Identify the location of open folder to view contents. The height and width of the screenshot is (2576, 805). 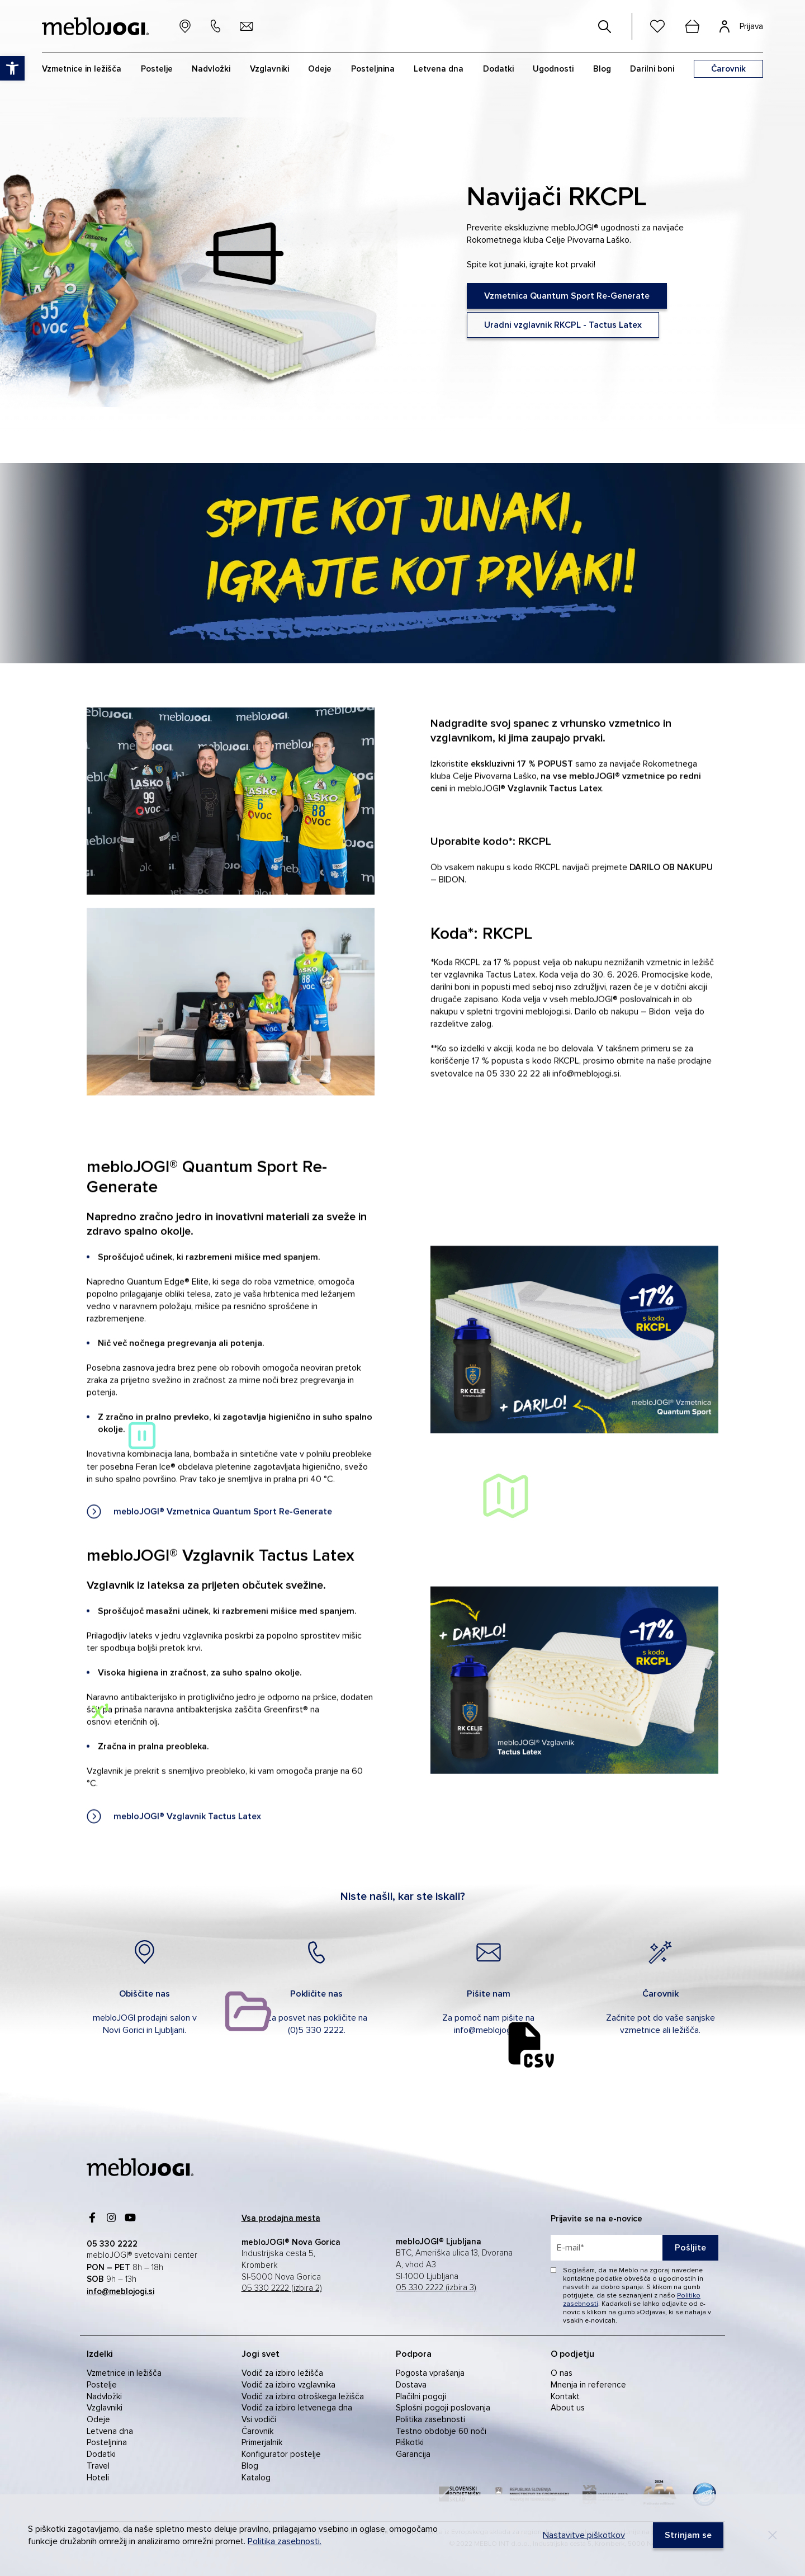
(248, 2012).